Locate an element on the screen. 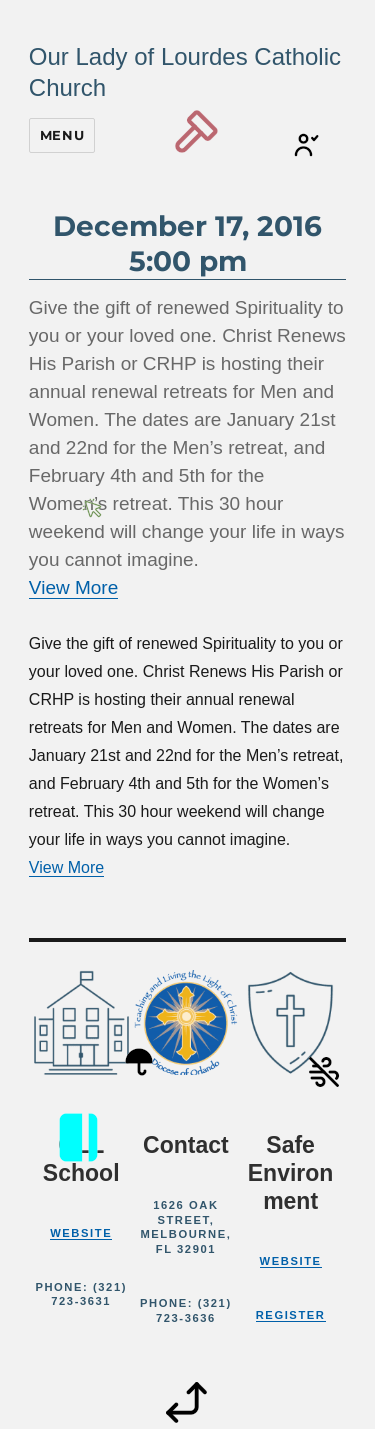 The image size is (375, 1429). open your journal or notebook is located at coordinates (78, 1137).